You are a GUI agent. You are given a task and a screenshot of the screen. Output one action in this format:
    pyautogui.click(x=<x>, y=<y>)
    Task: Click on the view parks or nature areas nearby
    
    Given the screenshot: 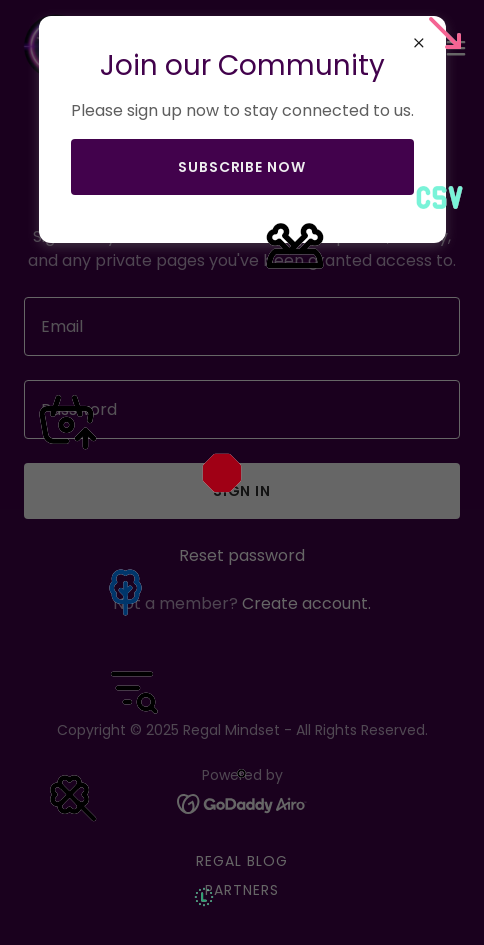 What is the action you would take?
    pyautogui.click(x=125, y=592)
    